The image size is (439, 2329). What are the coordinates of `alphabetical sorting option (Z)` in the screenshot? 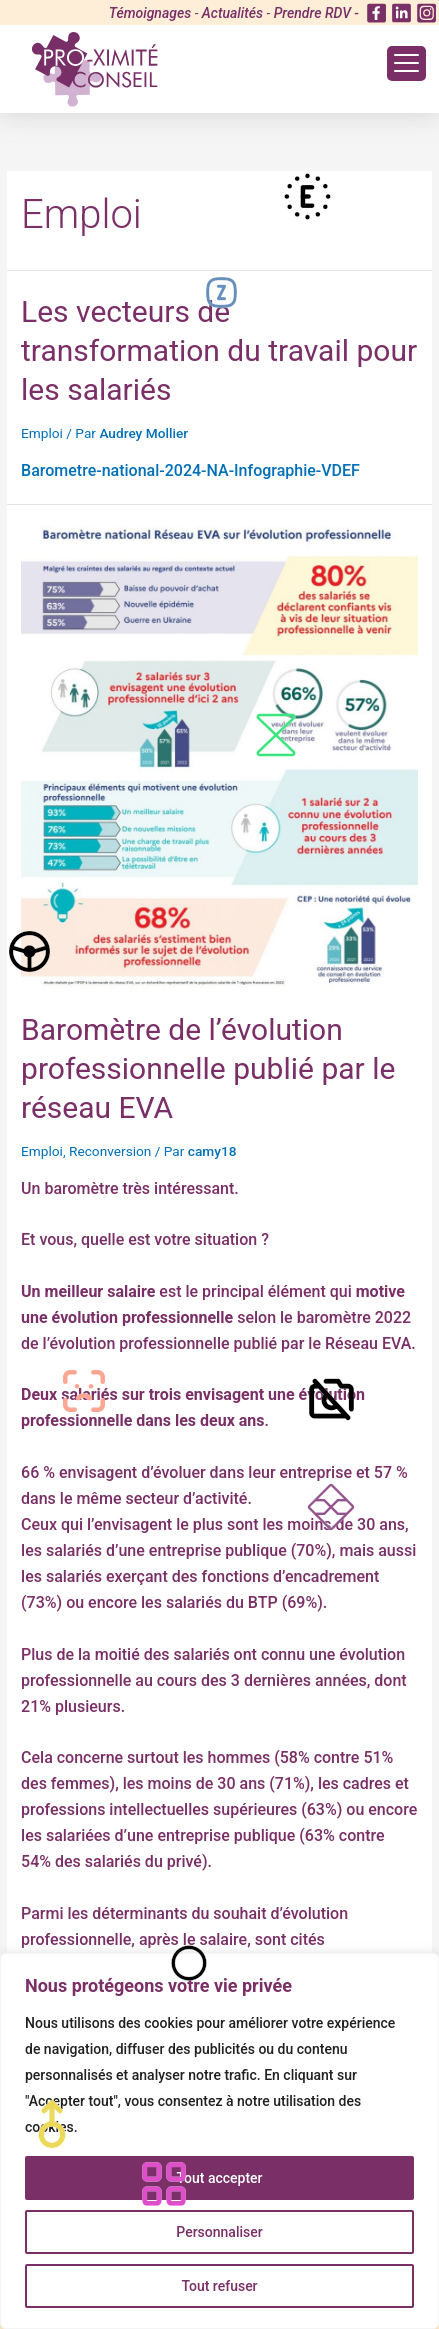 It's located at (221, 292).